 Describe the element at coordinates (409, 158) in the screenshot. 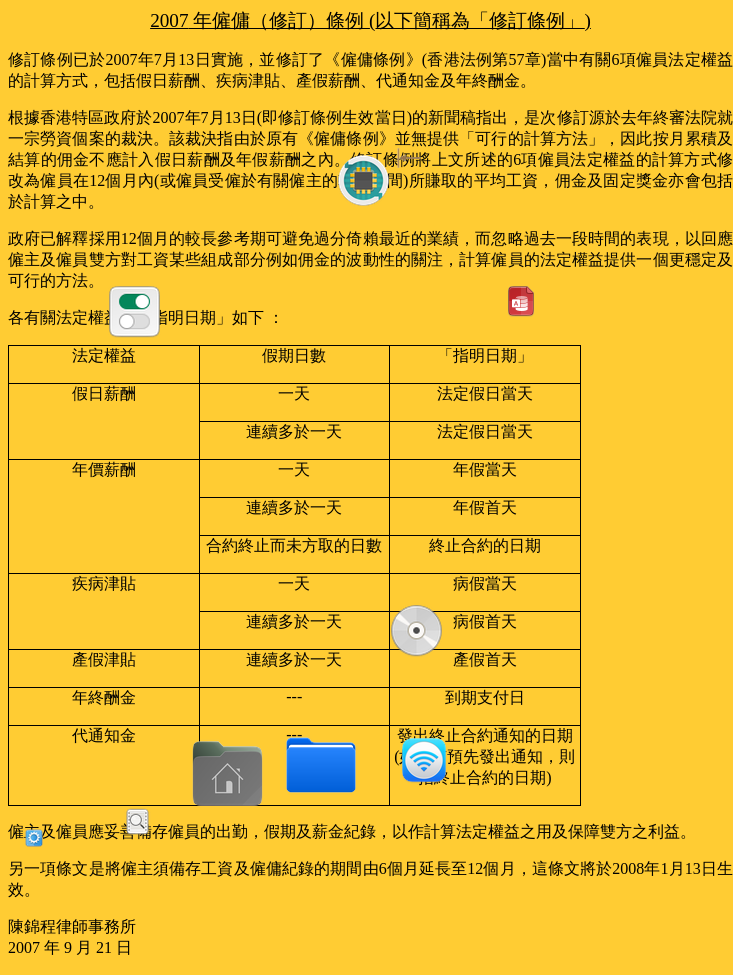

I see `go to the first item in a list or sequence` at that location.